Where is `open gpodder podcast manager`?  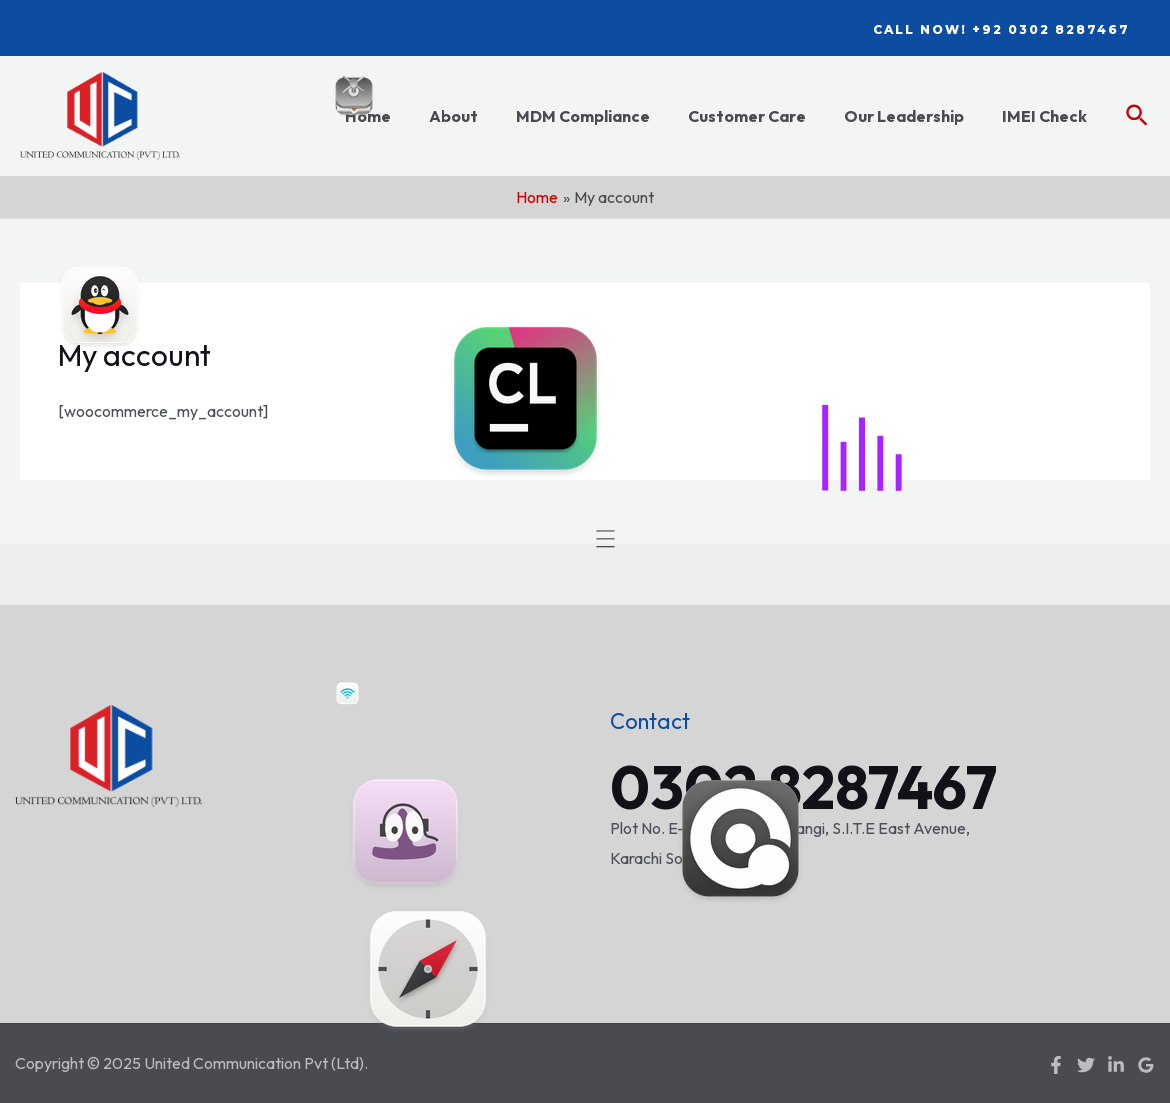 open gpodder podcast manager is located at coordinates (405, 831).